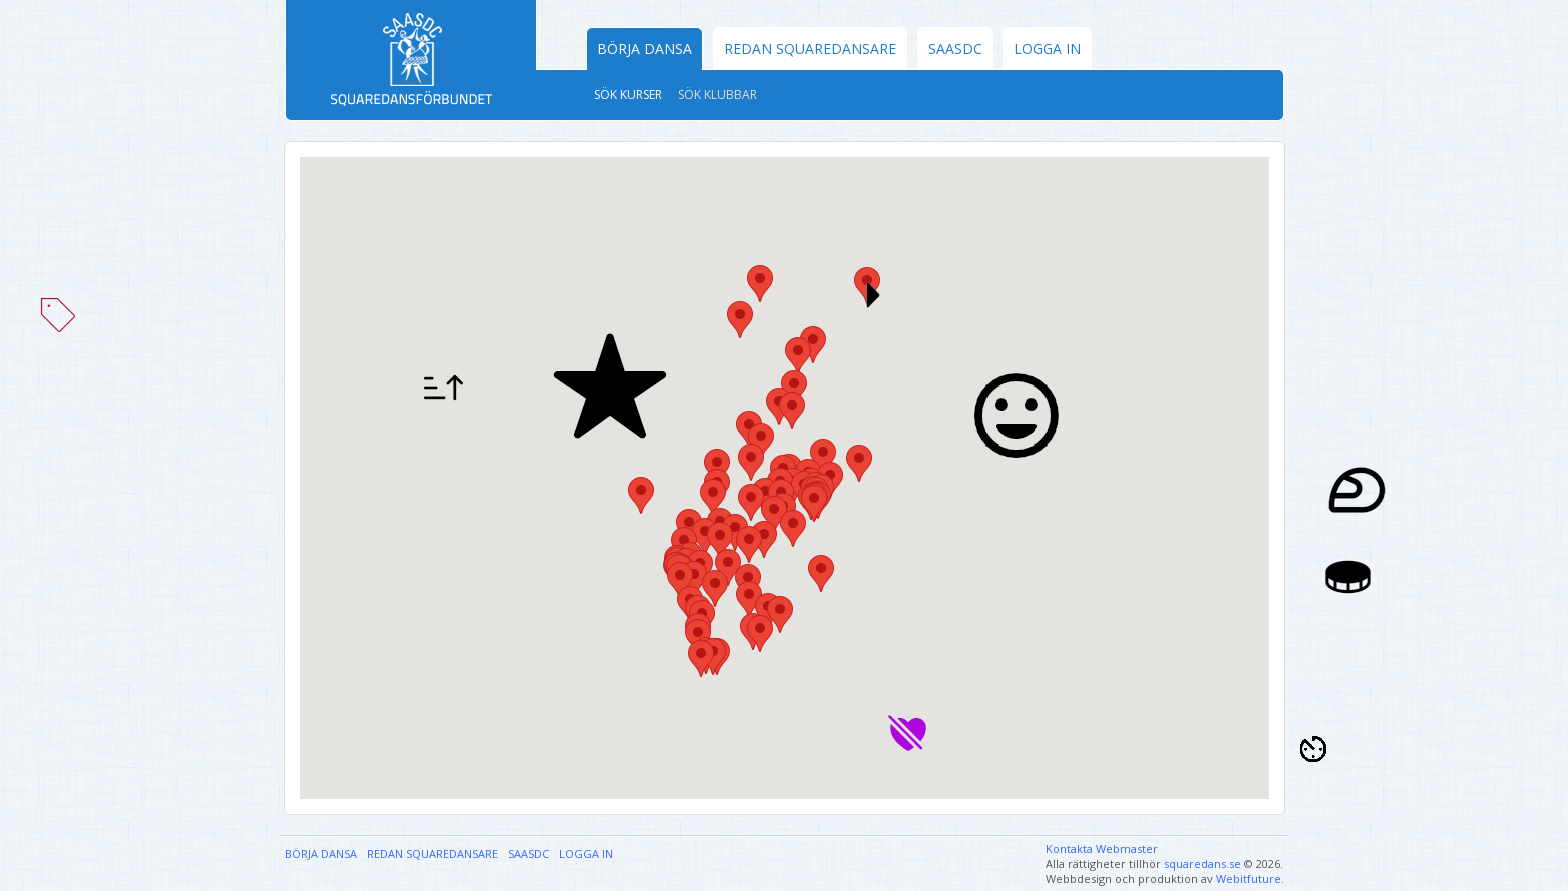 This screenshot has height=891, width=1568. I want to click on set or view a countdown timer, so click(1313, 749).